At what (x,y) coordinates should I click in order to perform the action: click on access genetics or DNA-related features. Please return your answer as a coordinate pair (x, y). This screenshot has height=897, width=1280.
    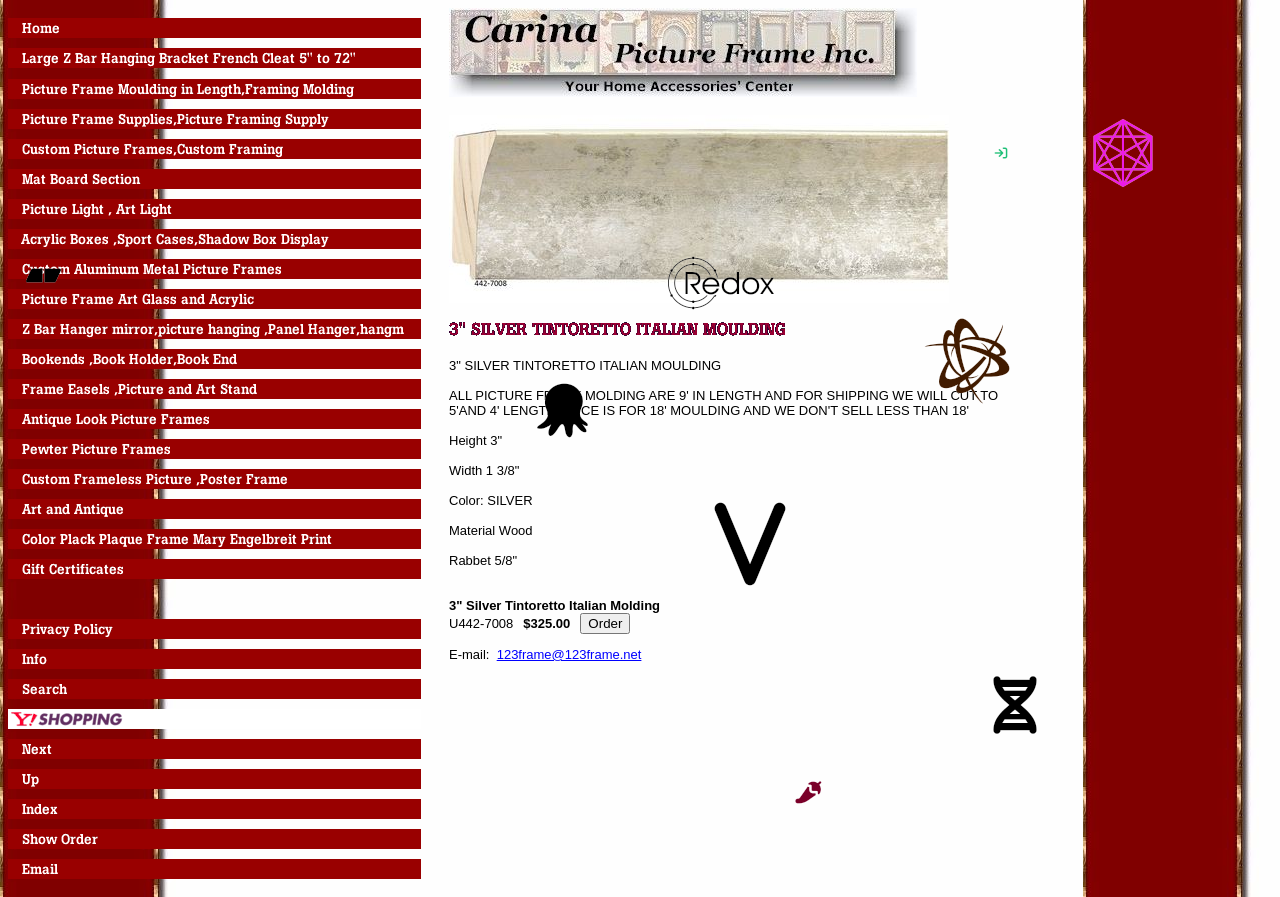
    Looking at the image, I should click on (1015, 705).